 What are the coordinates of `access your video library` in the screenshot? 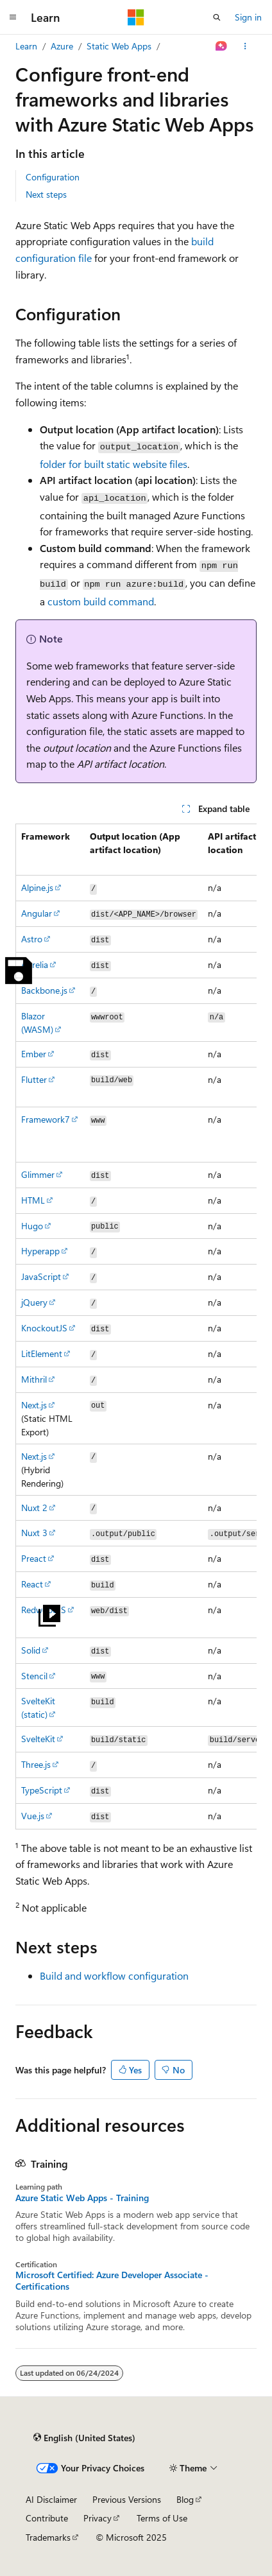 It's located at (49, 1616).